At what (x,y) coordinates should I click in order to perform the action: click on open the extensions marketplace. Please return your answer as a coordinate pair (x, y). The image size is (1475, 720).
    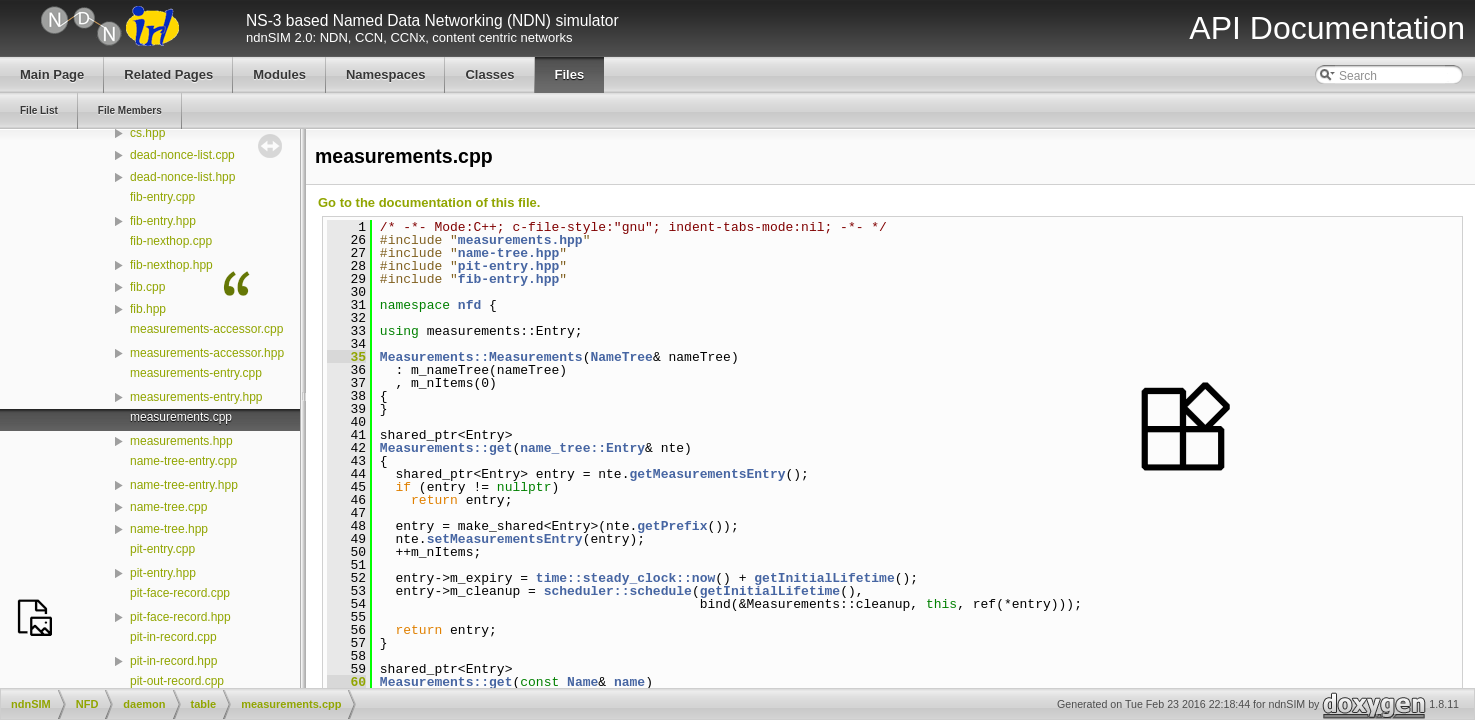
    Looking at the image, I should click on (1182, 426).